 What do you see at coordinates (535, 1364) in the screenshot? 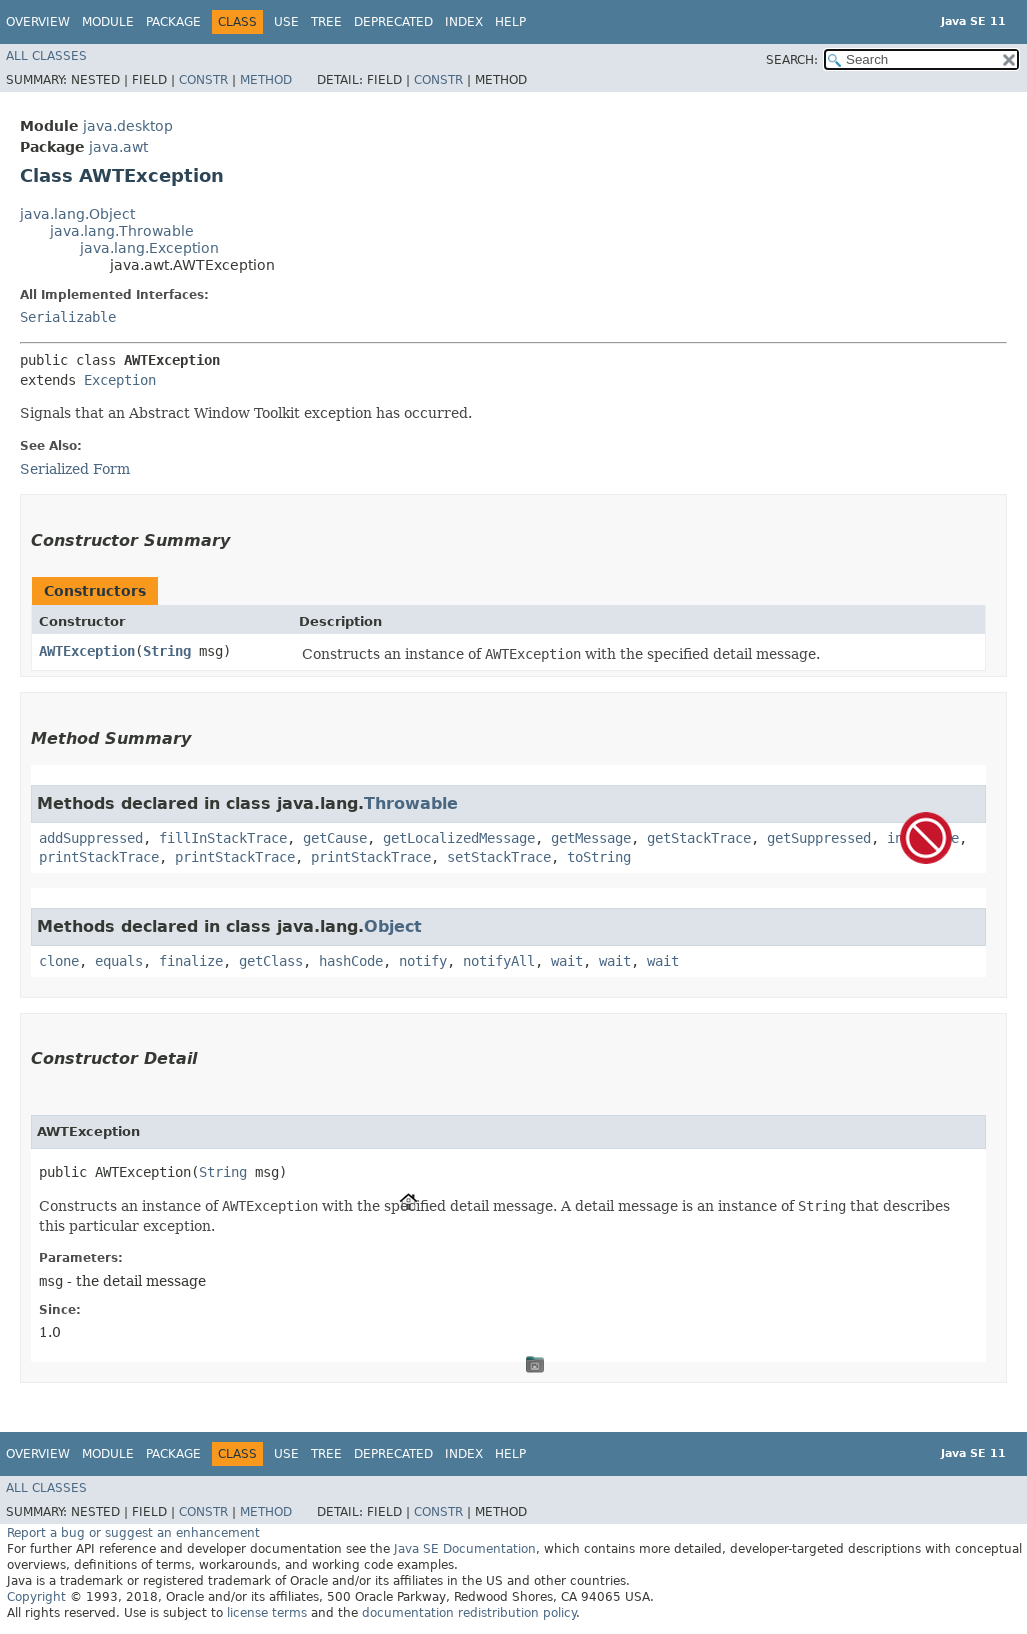
I see `open your pictures folder` at bounding box center [535, 1364].